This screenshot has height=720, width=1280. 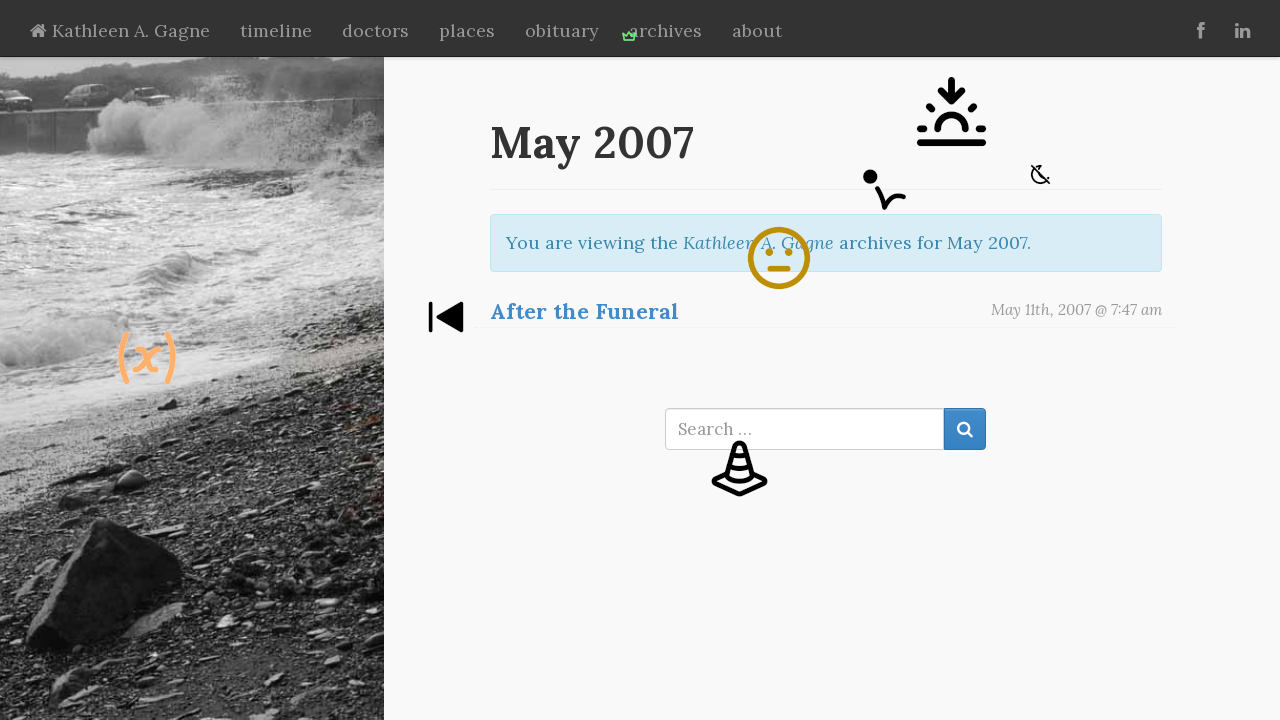 What do you see at coordinates (951, 111) in the screenshot?
I see `set display to evening or night mode` at bounding box center [951, 111].